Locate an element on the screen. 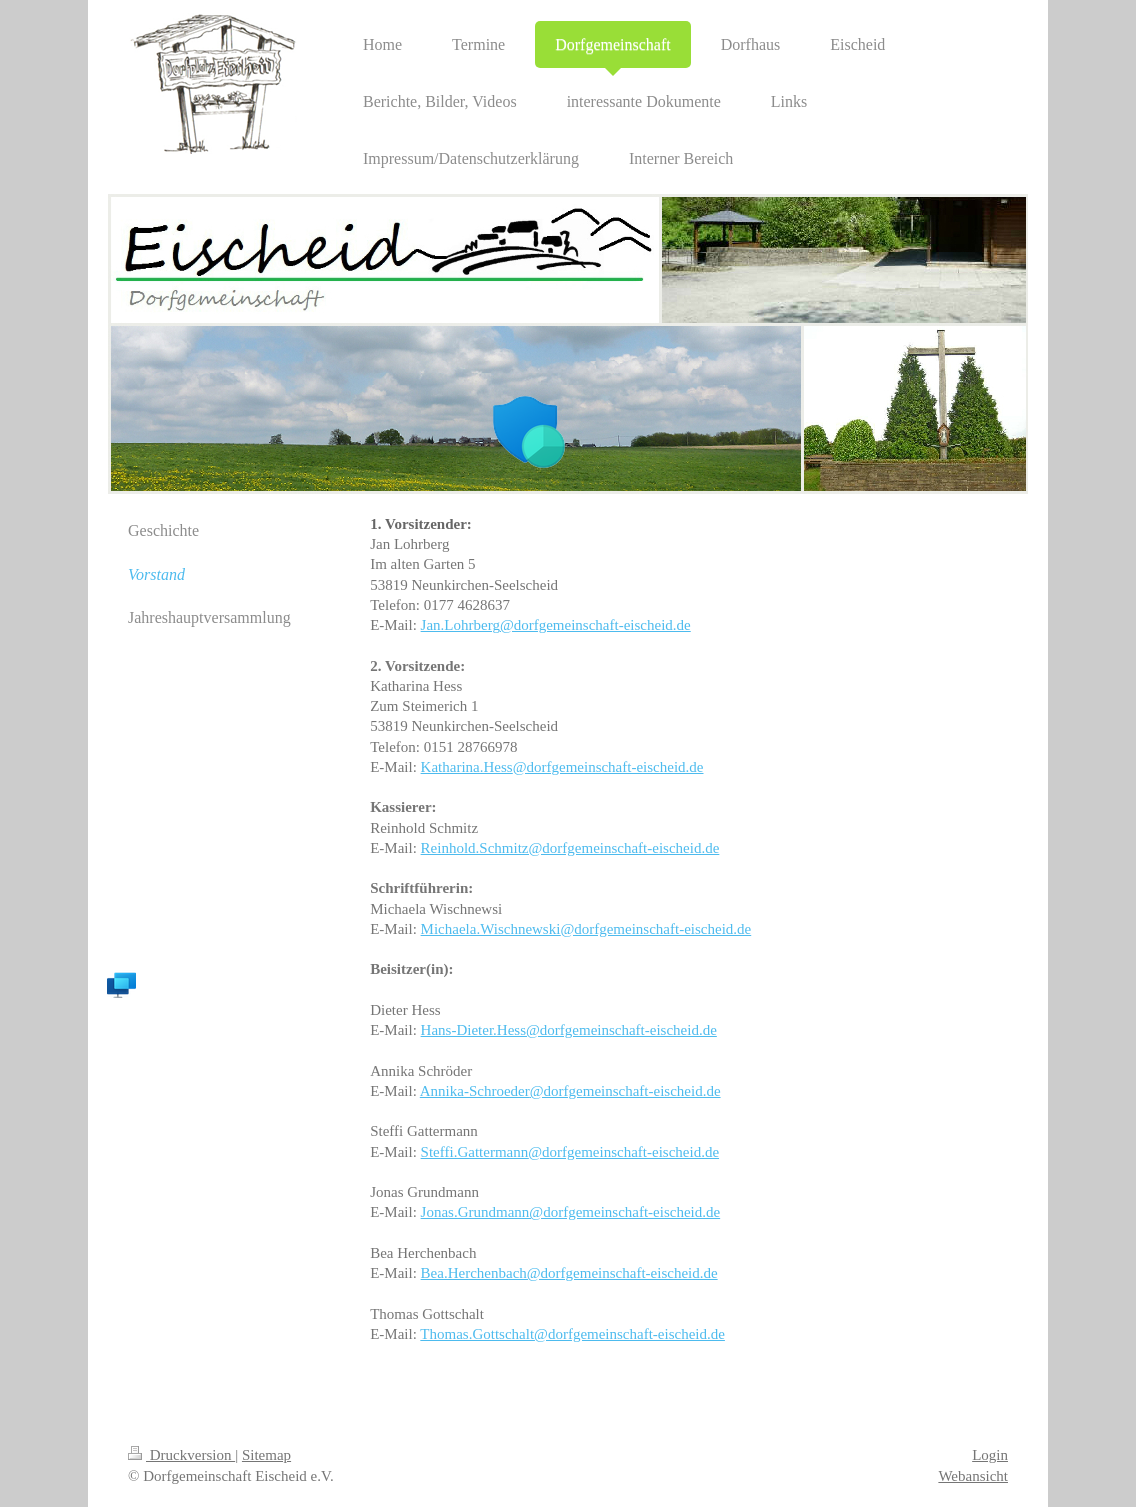 This screenshot has width=1136, height=1507. view security status or protection settings is located at coordinates (529, 432).